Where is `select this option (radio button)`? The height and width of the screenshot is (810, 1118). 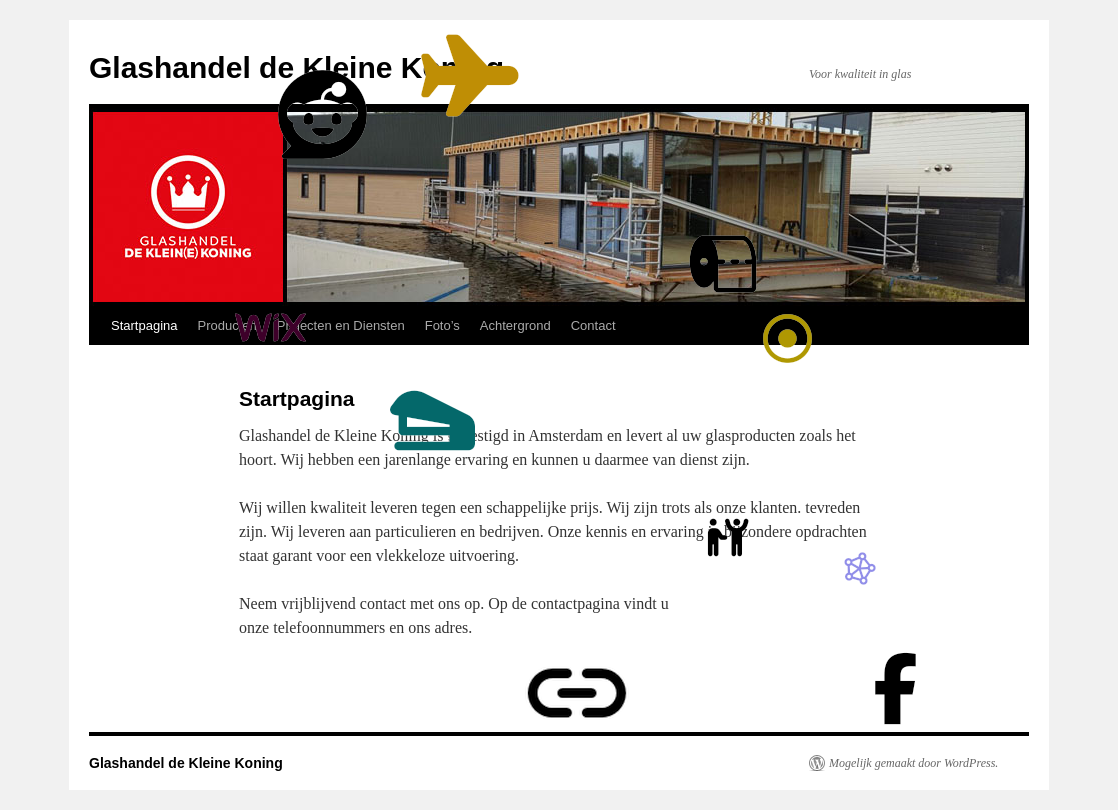
select this option (radio button) is located at coordinates (787, 338).